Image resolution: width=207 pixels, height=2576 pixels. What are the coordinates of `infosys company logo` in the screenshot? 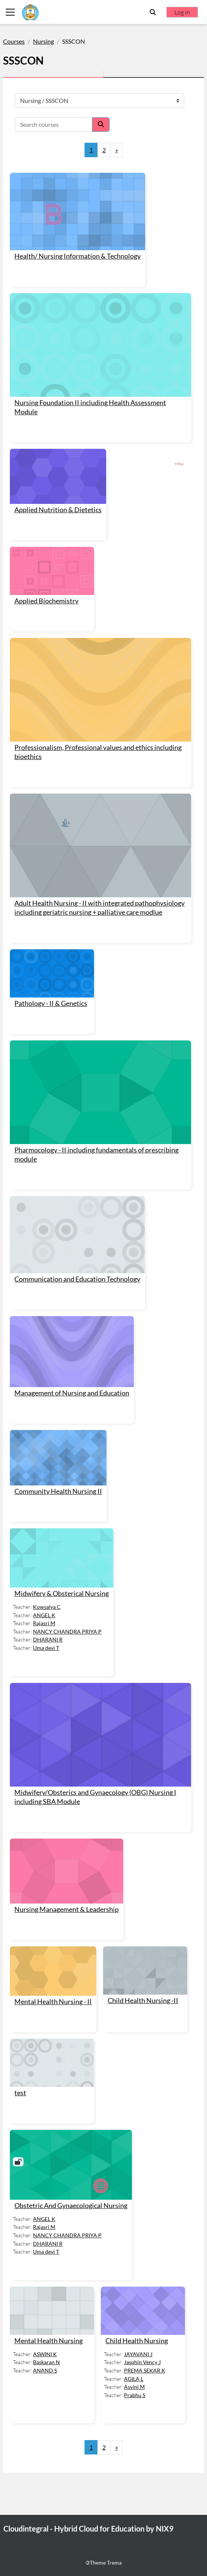 It's located at (180, 464).